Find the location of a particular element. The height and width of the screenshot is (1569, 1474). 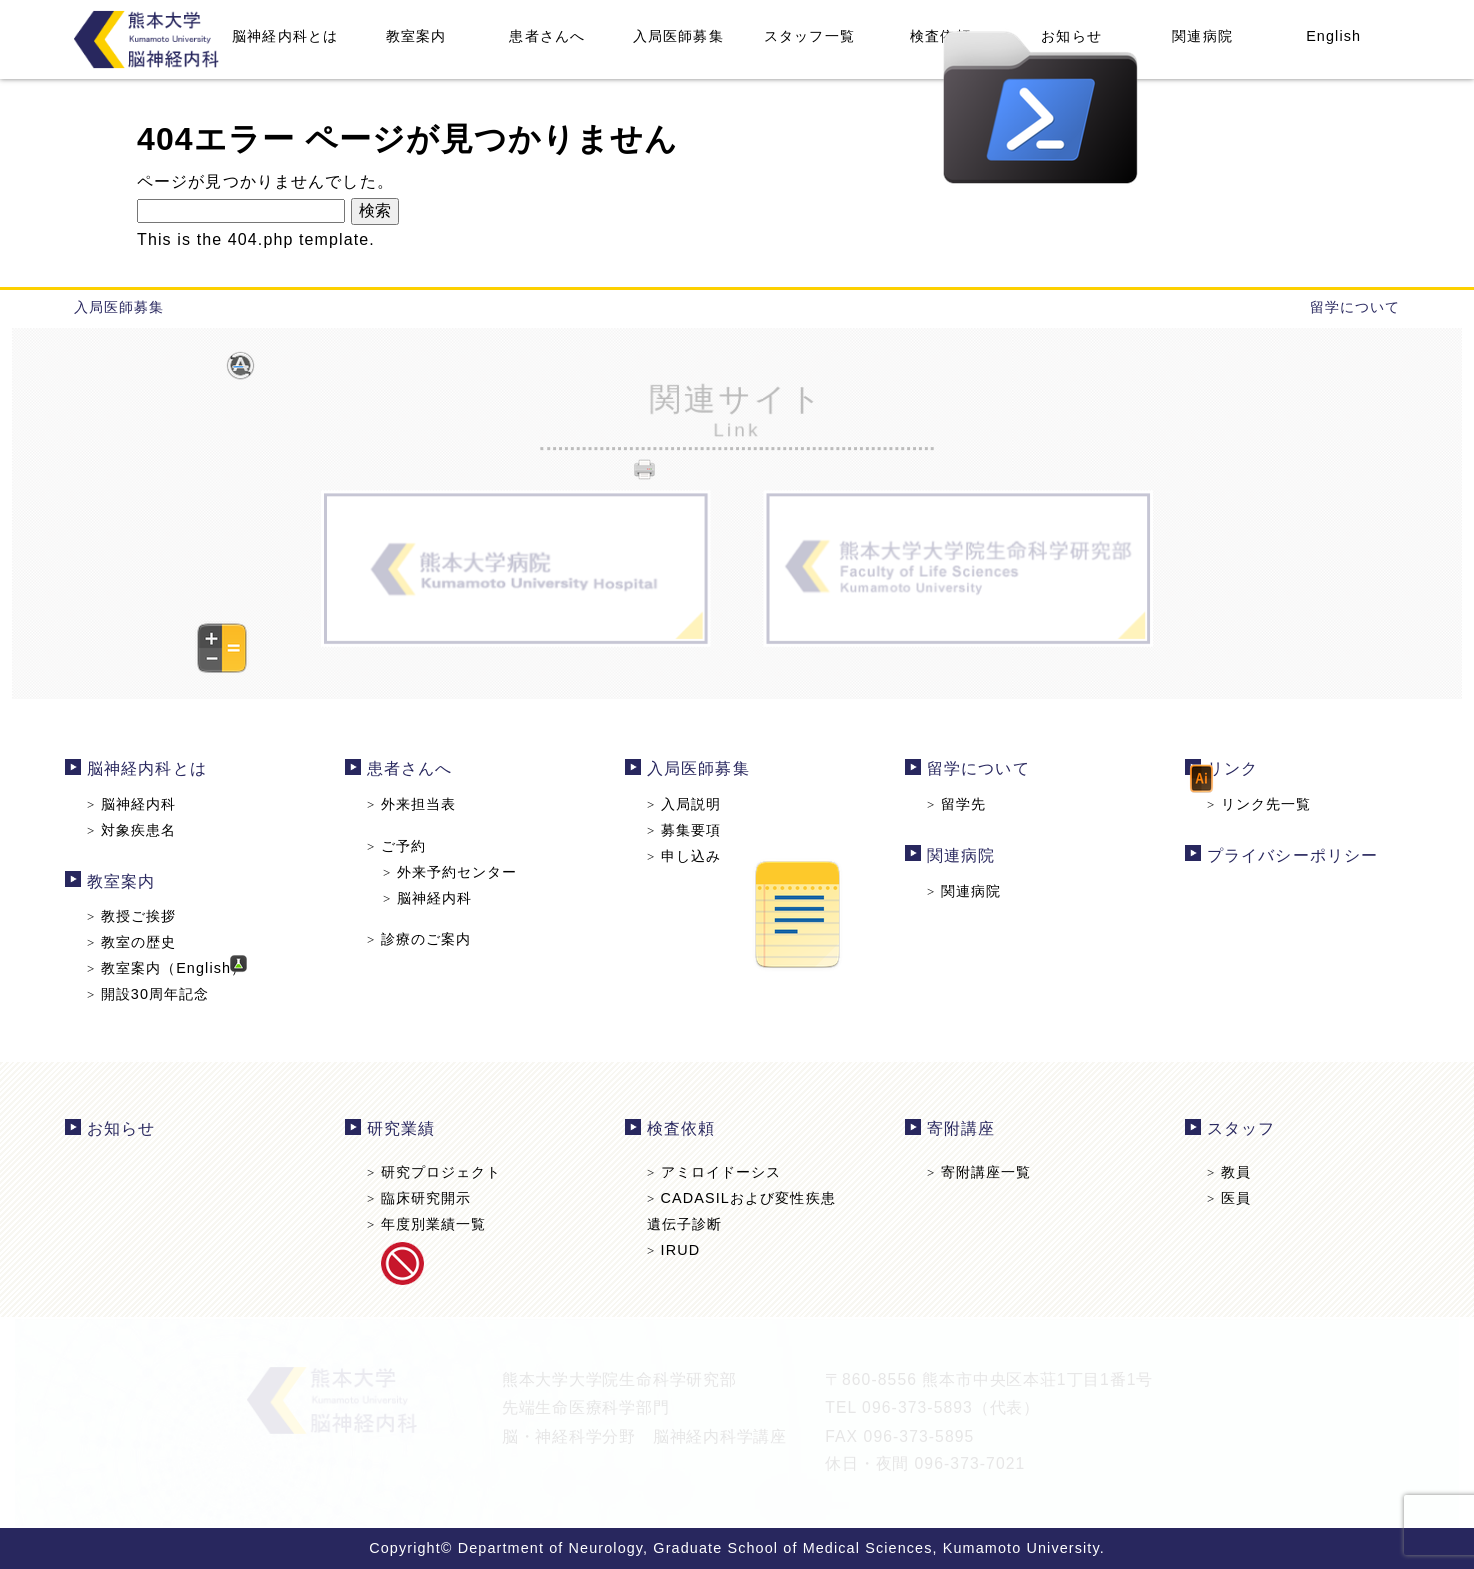

open science or chemistry application is located at coordinates (238, 963).